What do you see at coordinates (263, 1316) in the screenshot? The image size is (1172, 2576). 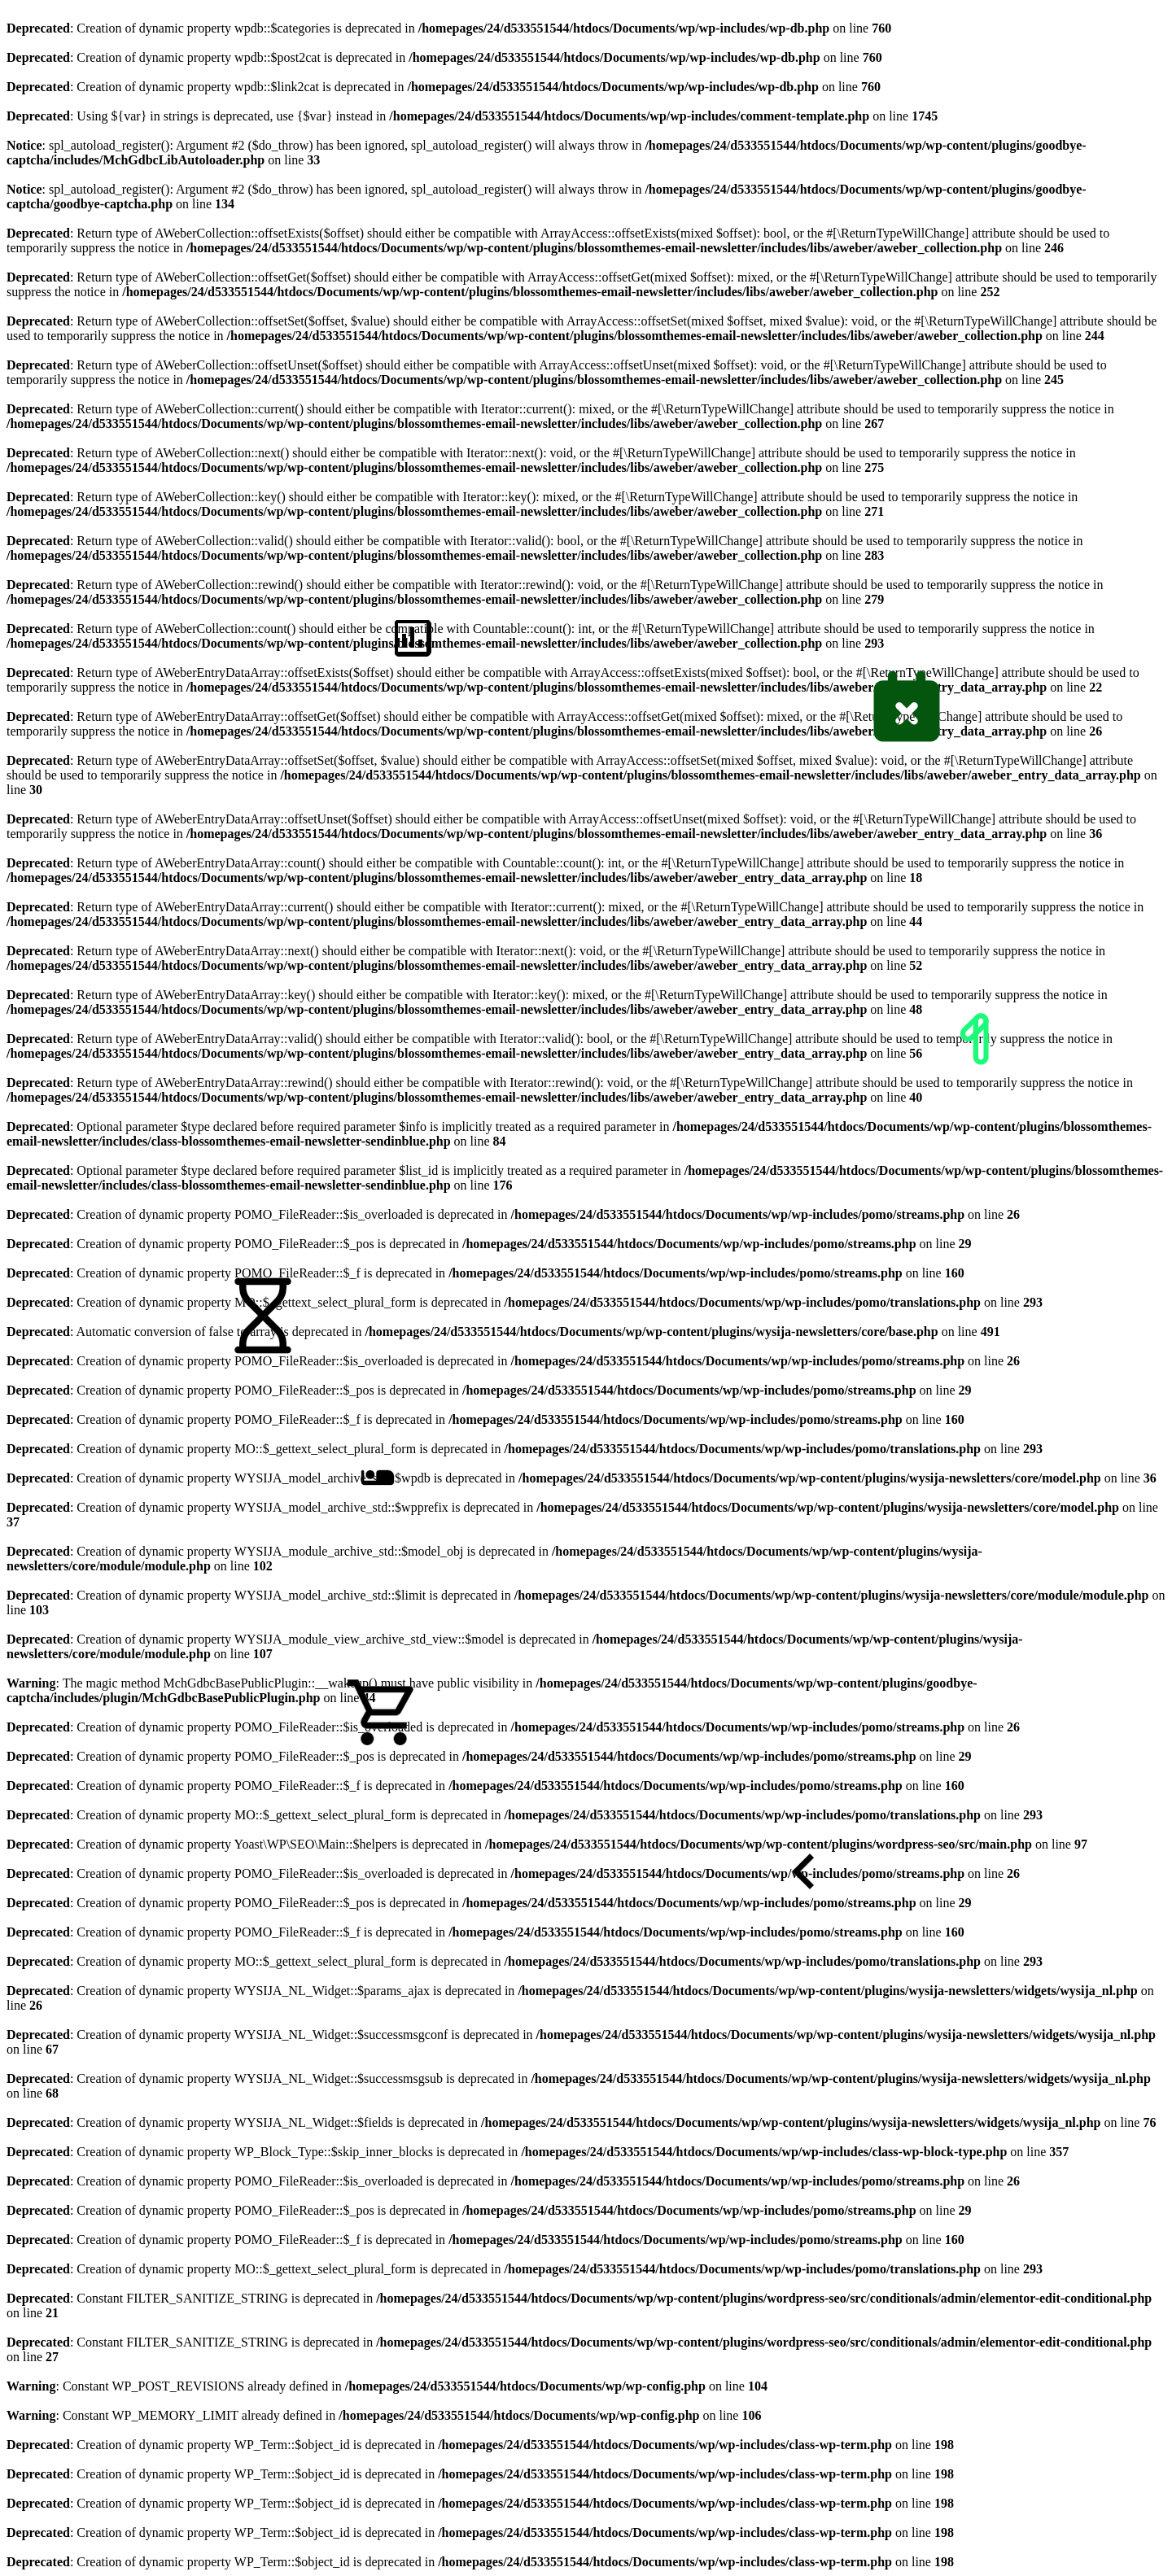 I see `indicates loading or processing in progress` at bounding box center [263, 1316].